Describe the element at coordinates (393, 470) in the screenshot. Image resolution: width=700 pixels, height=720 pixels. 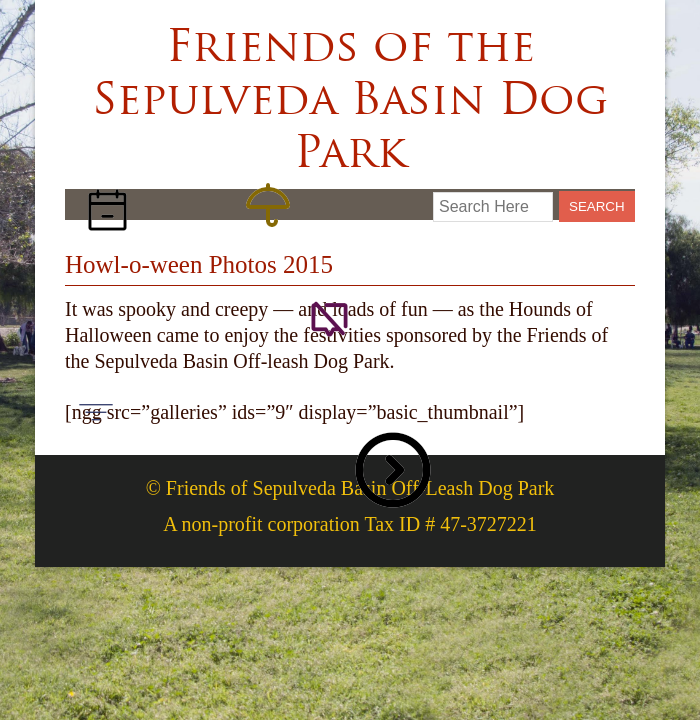
I see `go to next item or step` at that location.